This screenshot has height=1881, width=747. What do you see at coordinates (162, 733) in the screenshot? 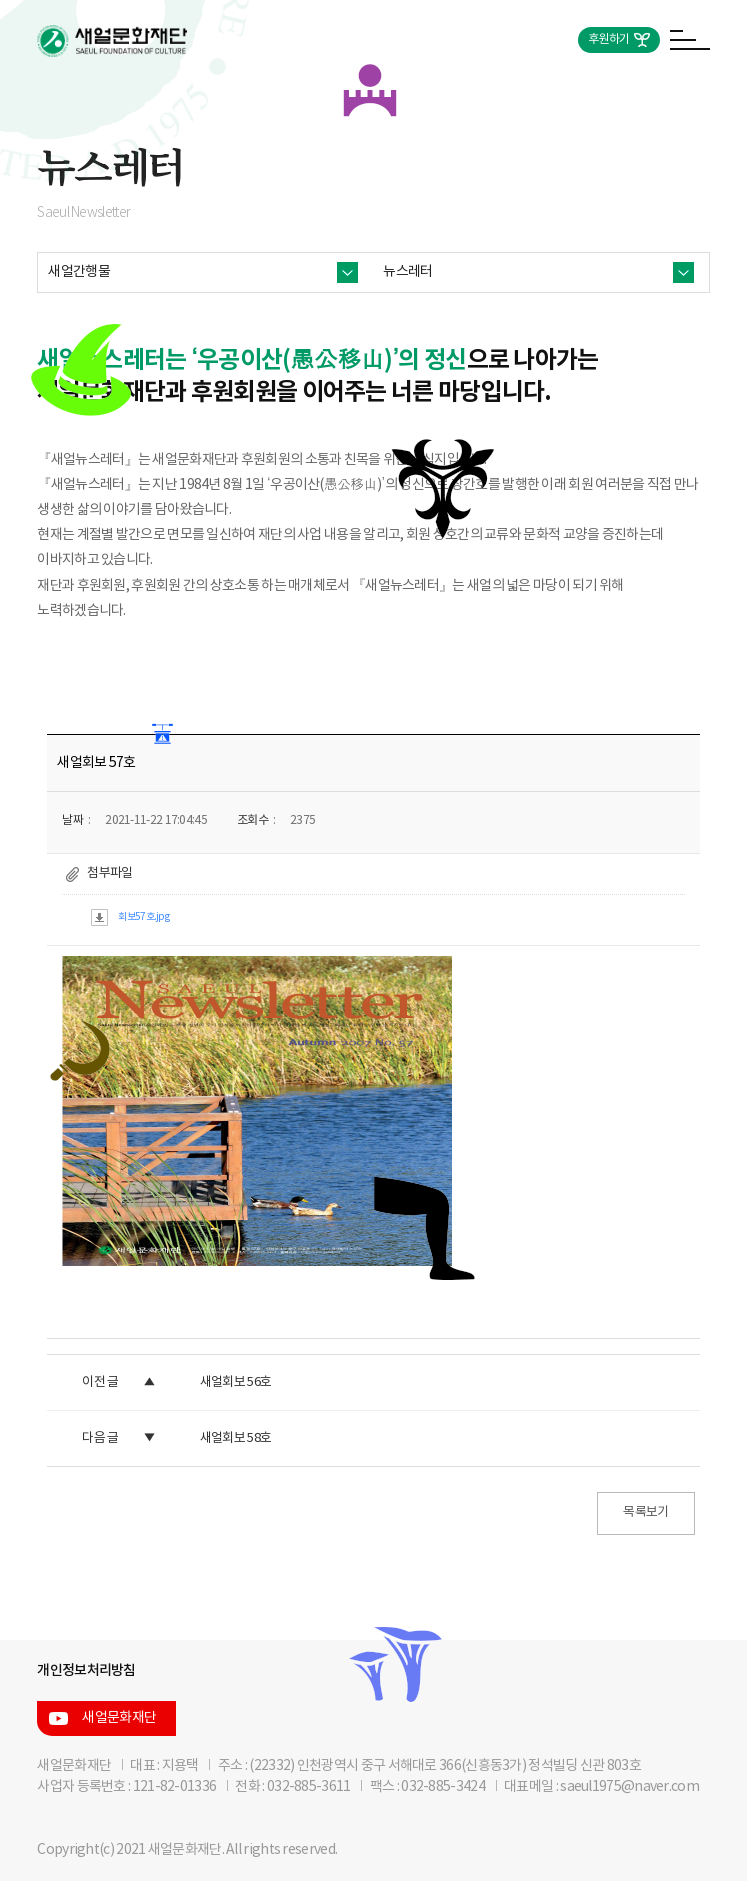
I see `trigger an explosive or demolition action in-game` at bounding box center [162, 733].